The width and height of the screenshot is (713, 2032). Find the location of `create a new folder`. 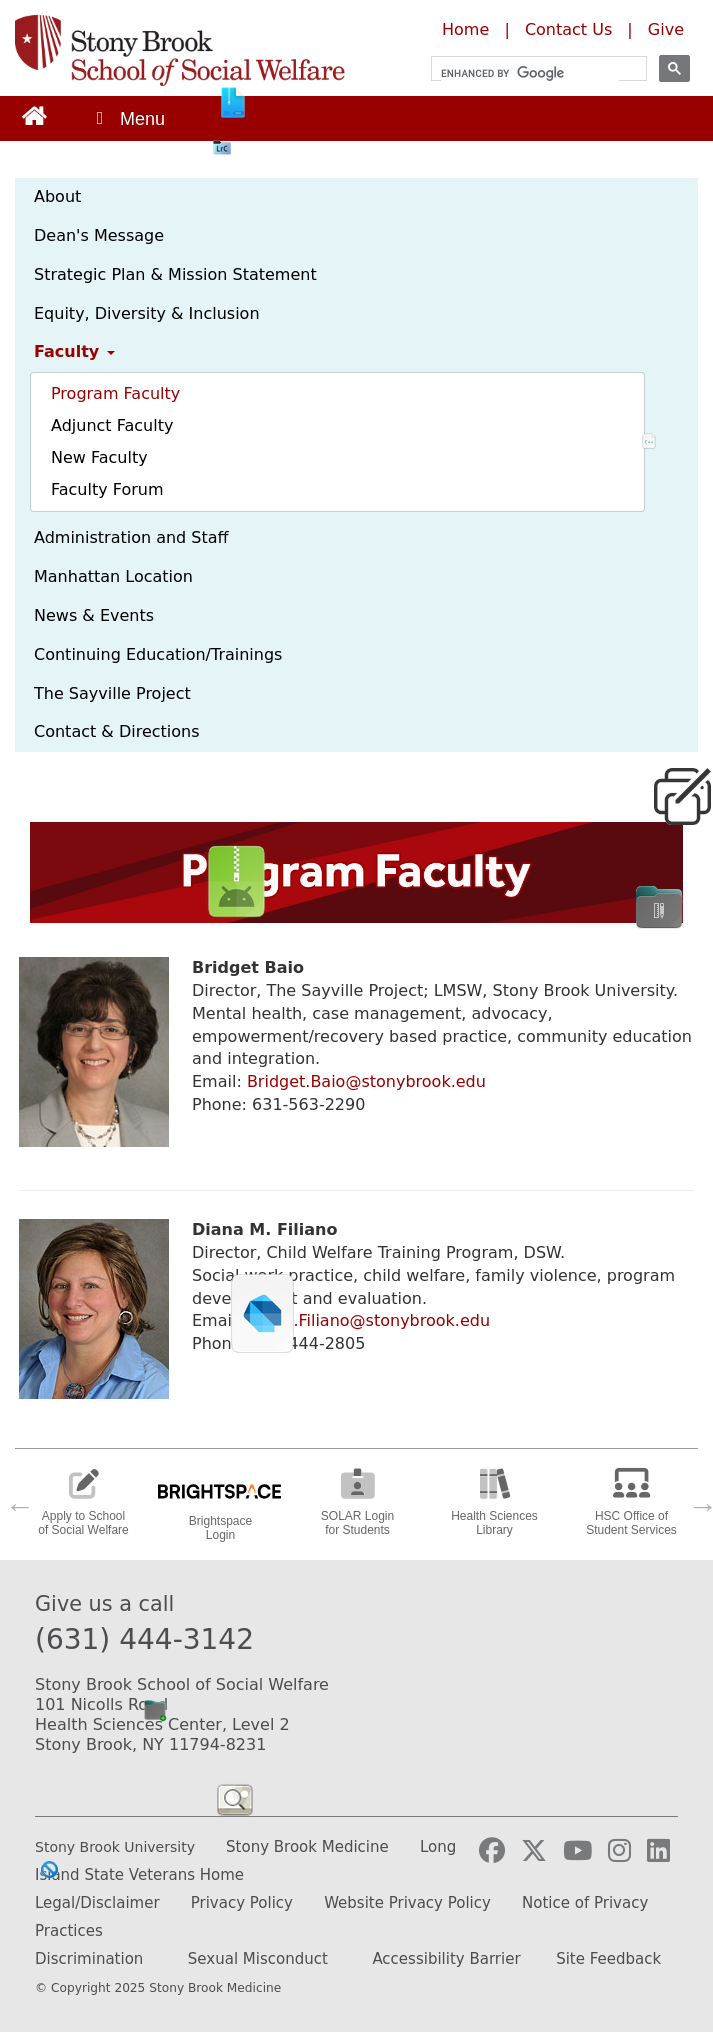

create a new folder is located at coordinates (155, 1710).